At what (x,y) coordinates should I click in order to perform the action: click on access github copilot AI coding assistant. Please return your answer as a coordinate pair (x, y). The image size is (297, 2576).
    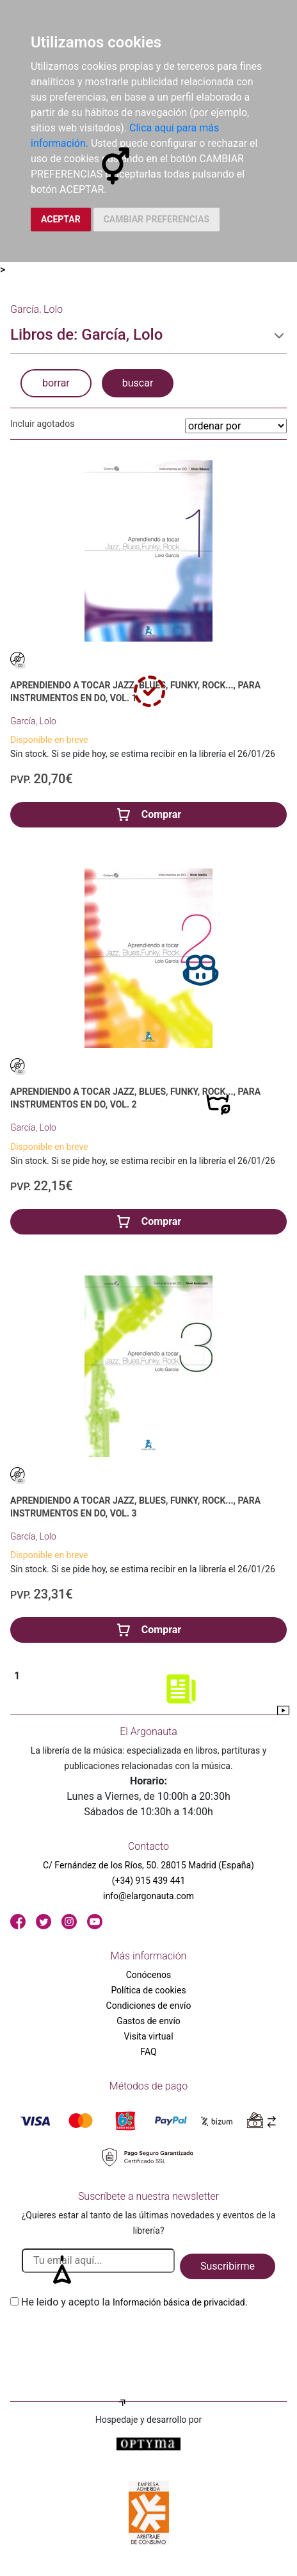
    Looking at the image, I should click on (200, 969).